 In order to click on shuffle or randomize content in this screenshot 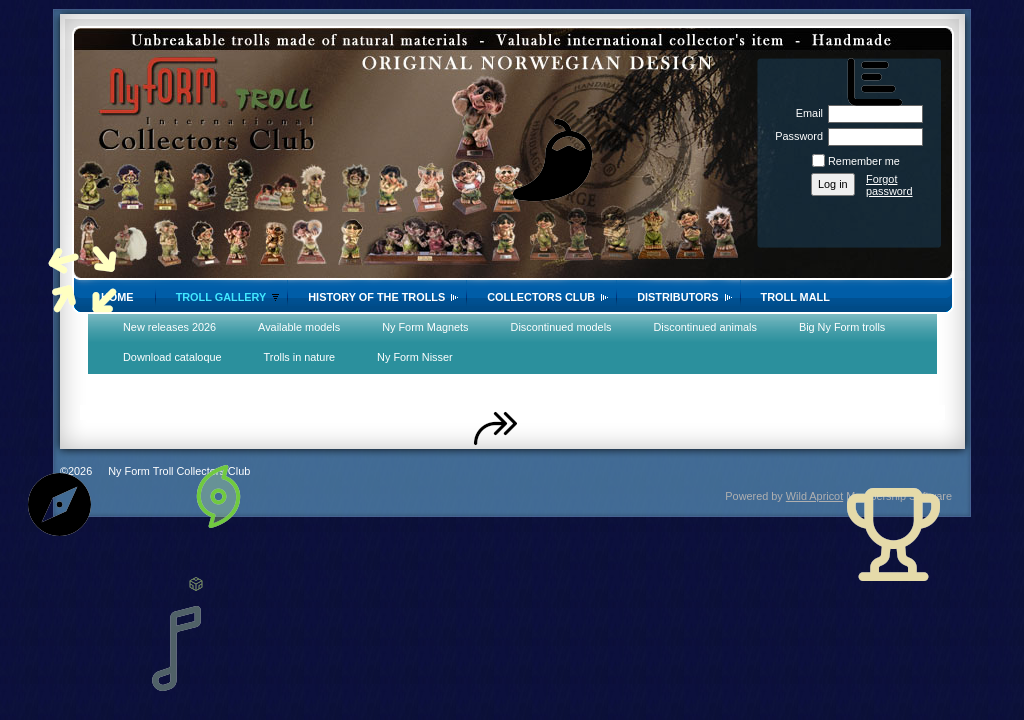, I will do `click(82, 278)`.